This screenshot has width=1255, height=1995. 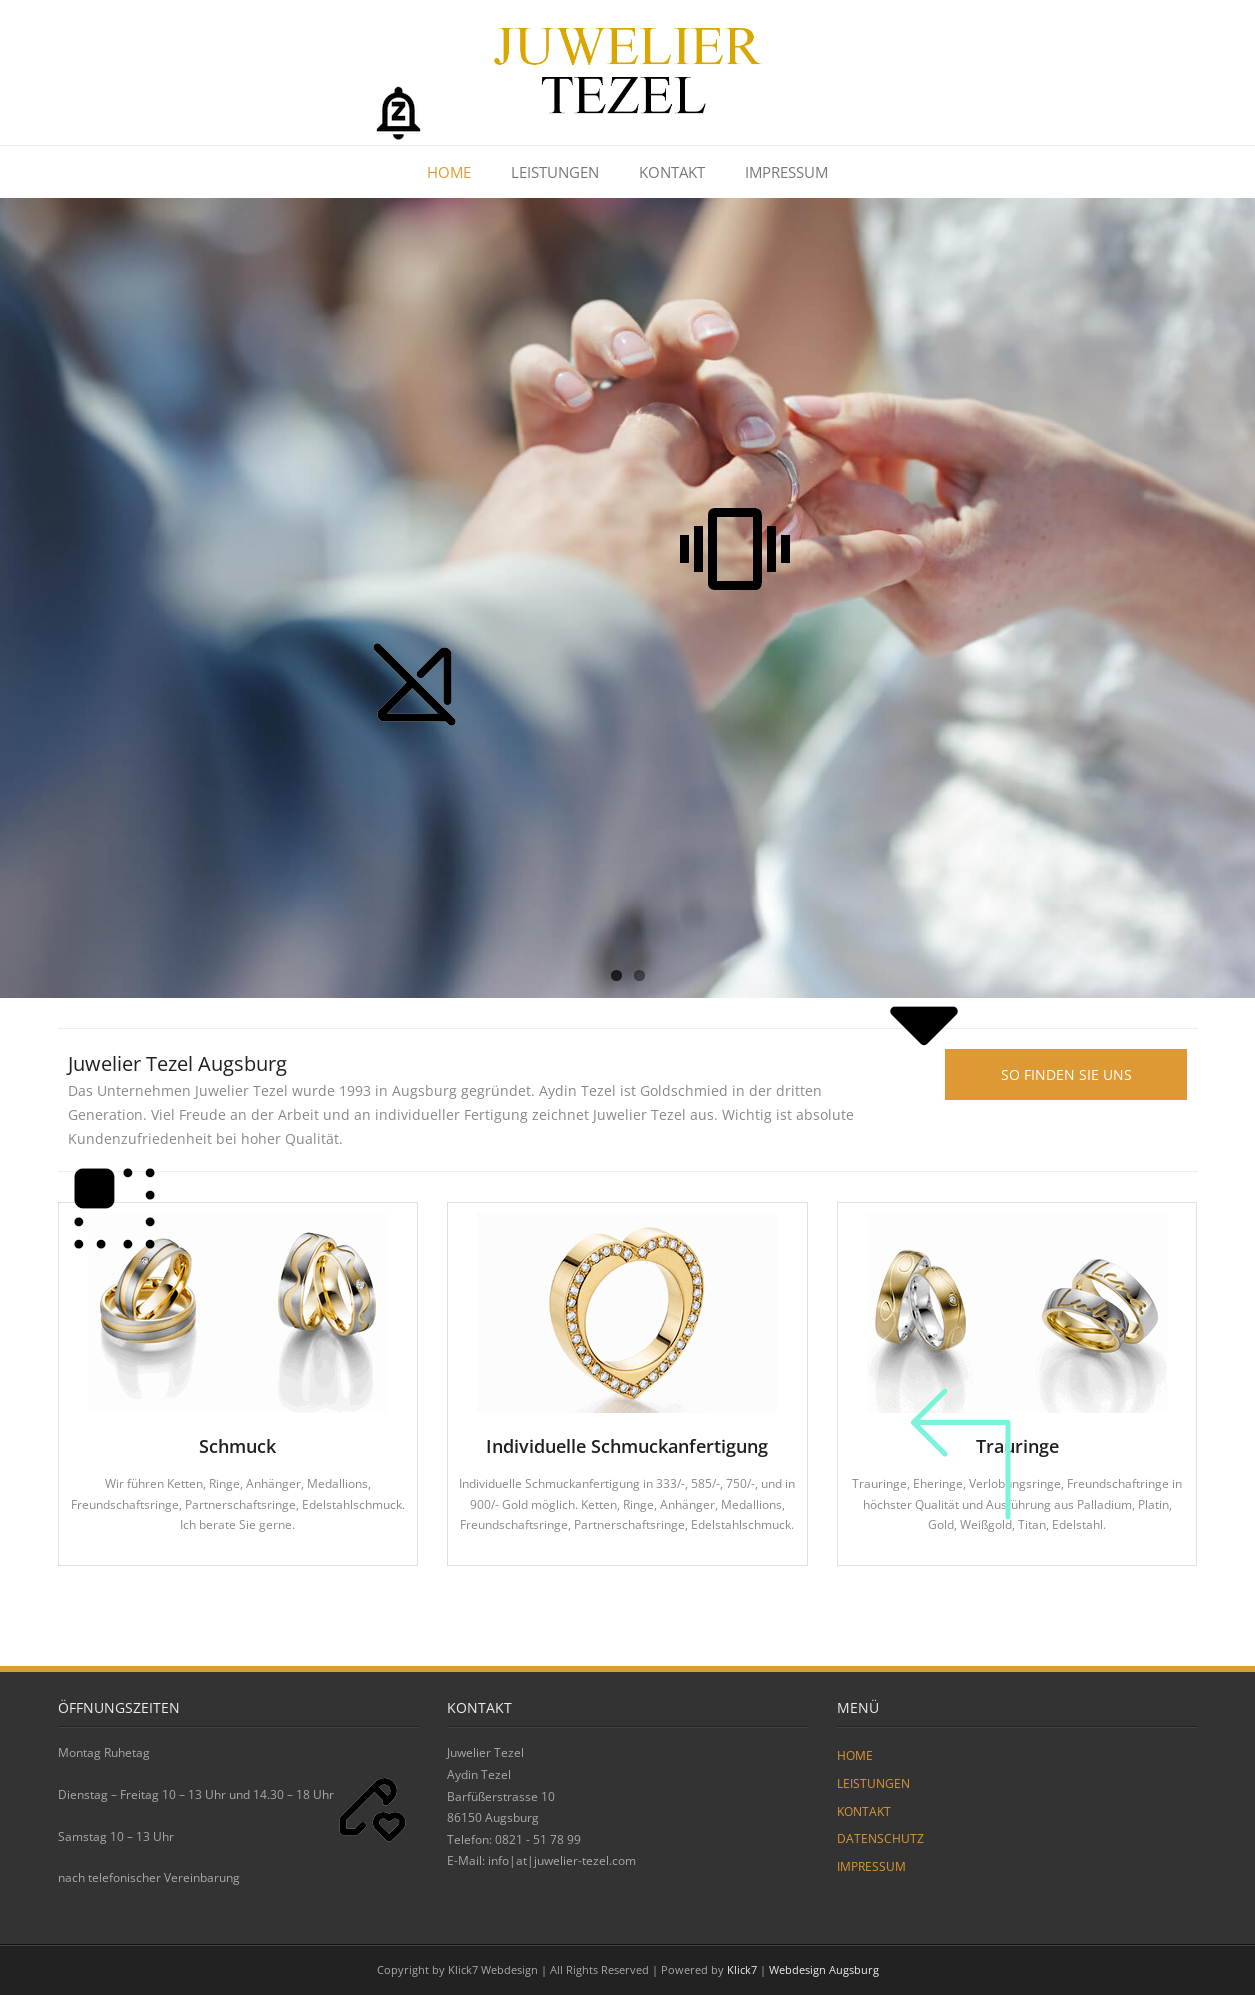 What do you see at coordinates (398, 112) in the screenshot?
I see `notifications are currently snoozed` at bounding box center [398, 112].